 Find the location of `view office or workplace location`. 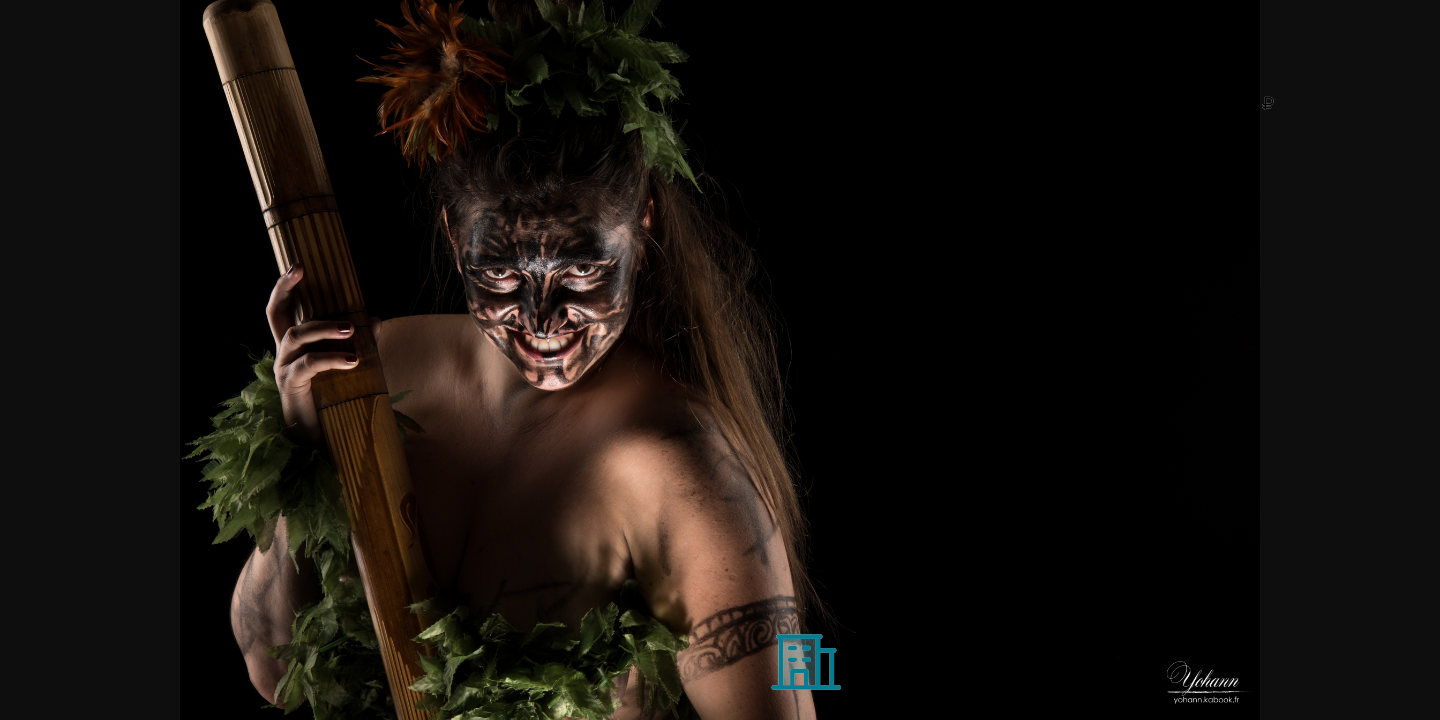

view office or workplace location is located at coordinates (804, 662).